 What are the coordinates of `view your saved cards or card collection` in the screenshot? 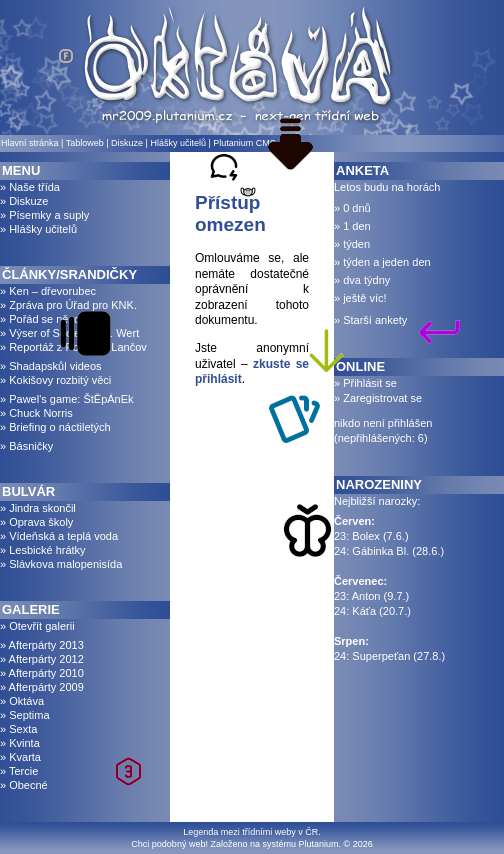 It's located at (294, 418).